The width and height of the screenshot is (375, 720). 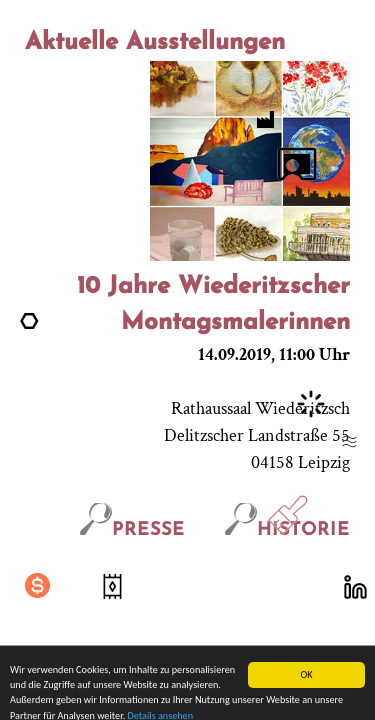 I want to click on view your account balance, so click(x=37, y=585).